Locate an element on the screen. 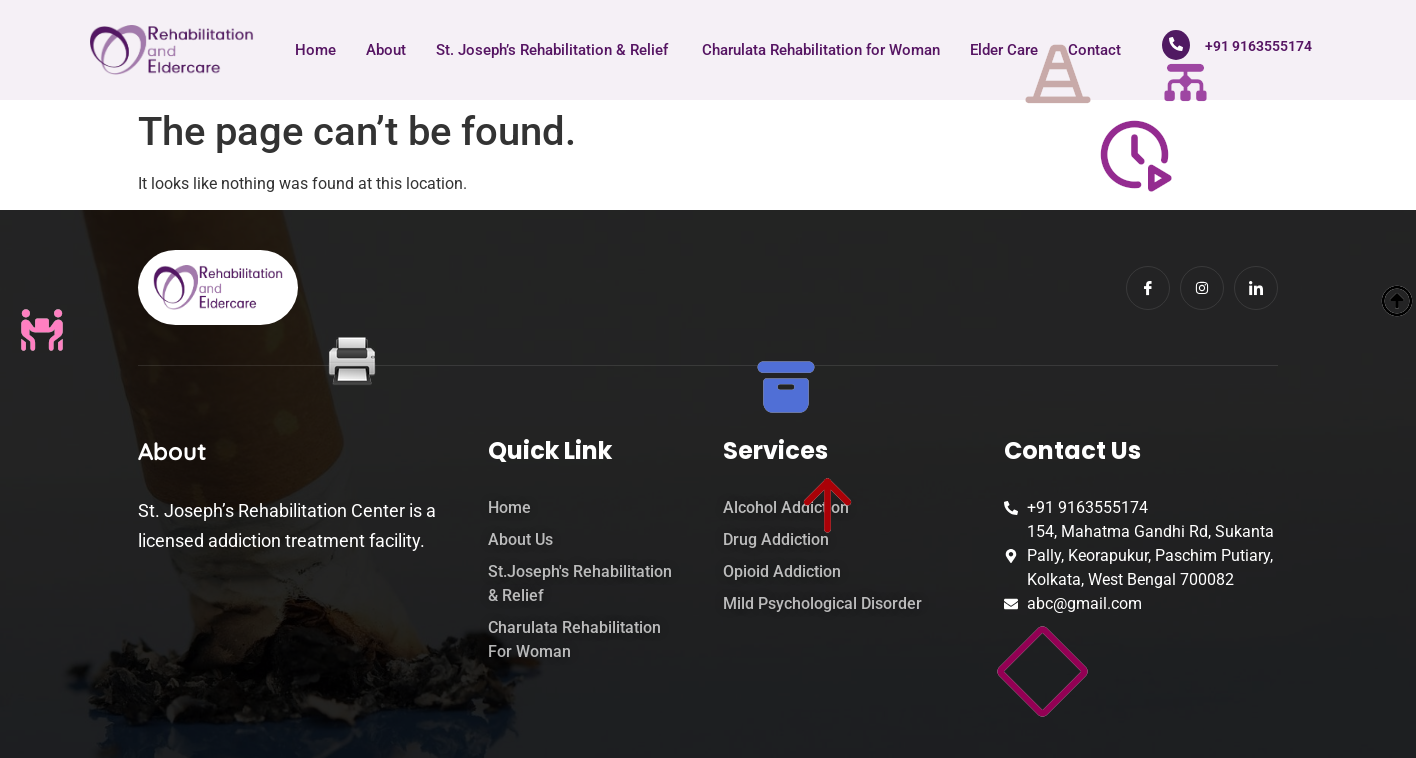 This screenshot has height=758, width=1416. archive this item is located at coordinates (786, 387).